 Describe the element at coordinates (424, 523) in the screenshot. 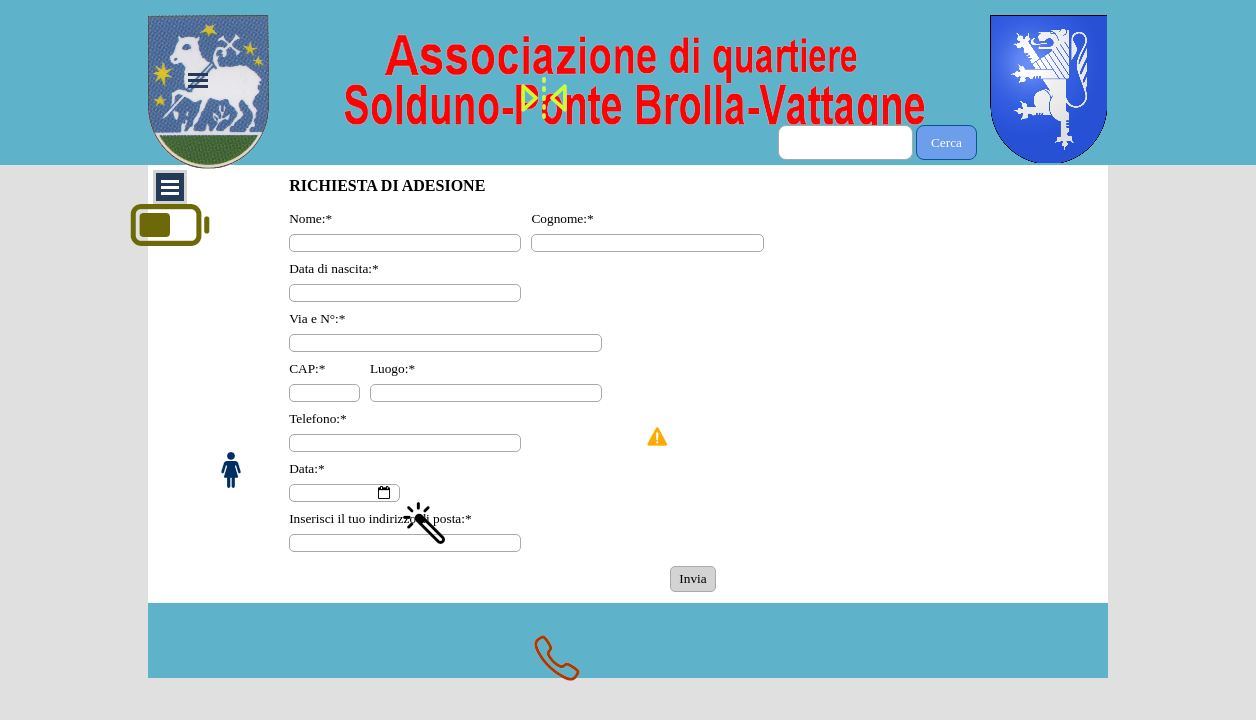

I see `apply auto-enhance or magic adjustments` at that location.